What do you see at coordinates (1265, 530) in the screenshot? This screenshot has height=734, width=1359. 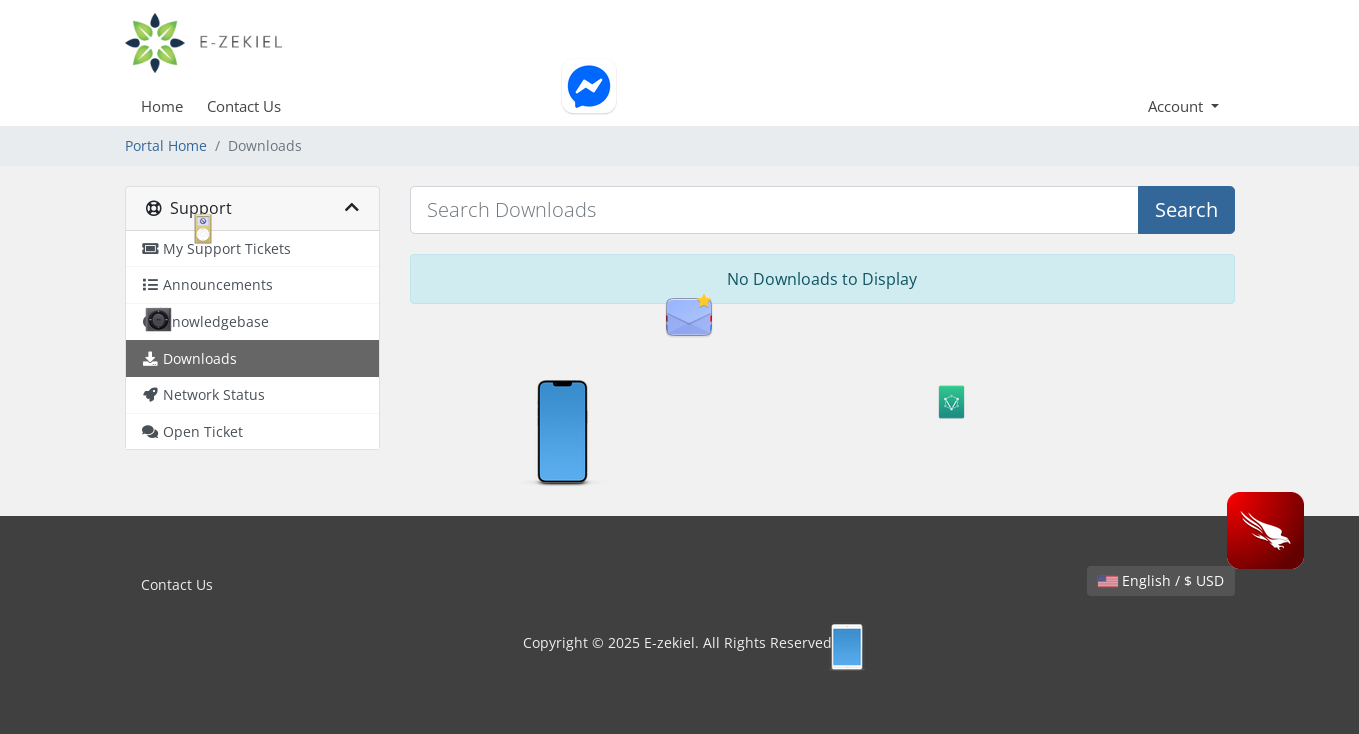 I see `open CrowdStrike Falcon endpoint security app` at bounding box center [1265, 530].